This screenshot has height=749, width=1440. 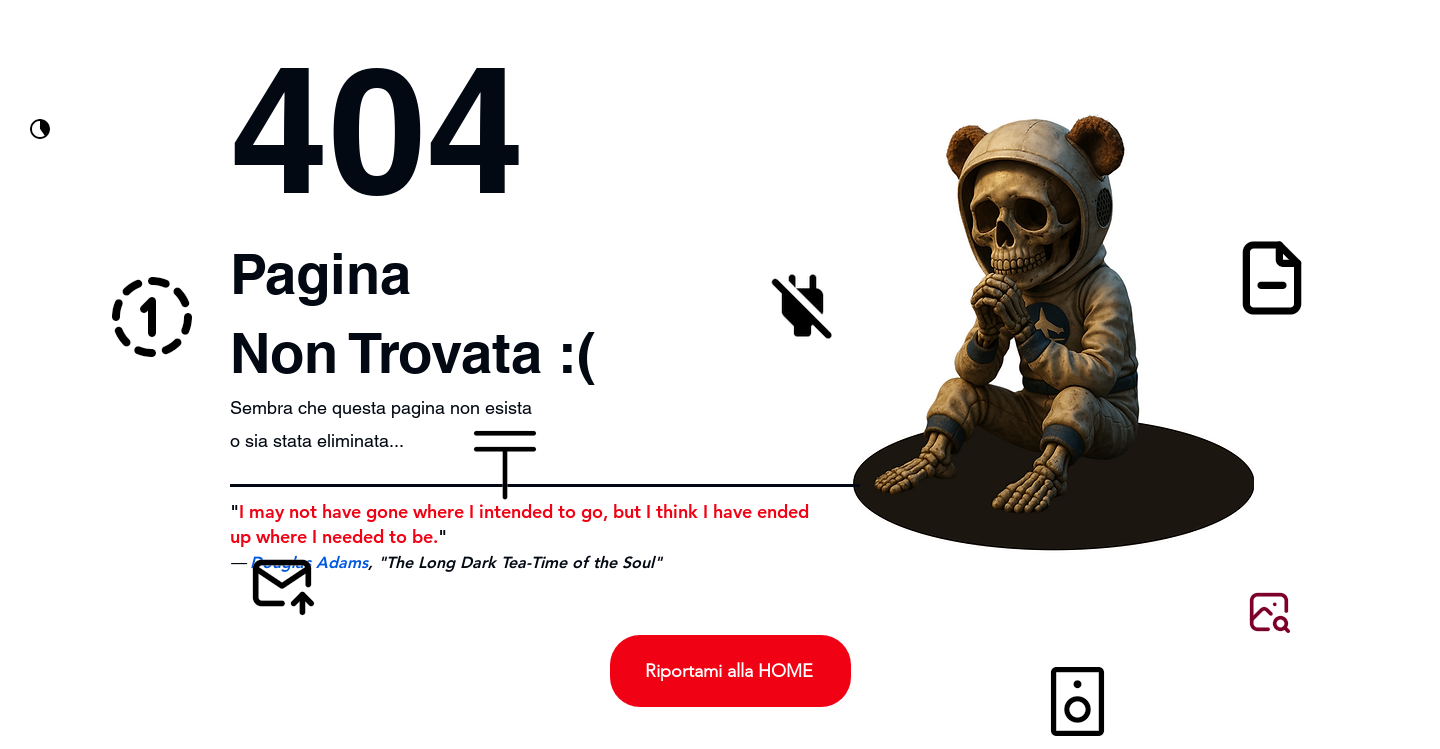 What do you see at coordinates (1269, 612) in the screenshot?
I see `search through your photo library` at bounding box center [1269, 612].